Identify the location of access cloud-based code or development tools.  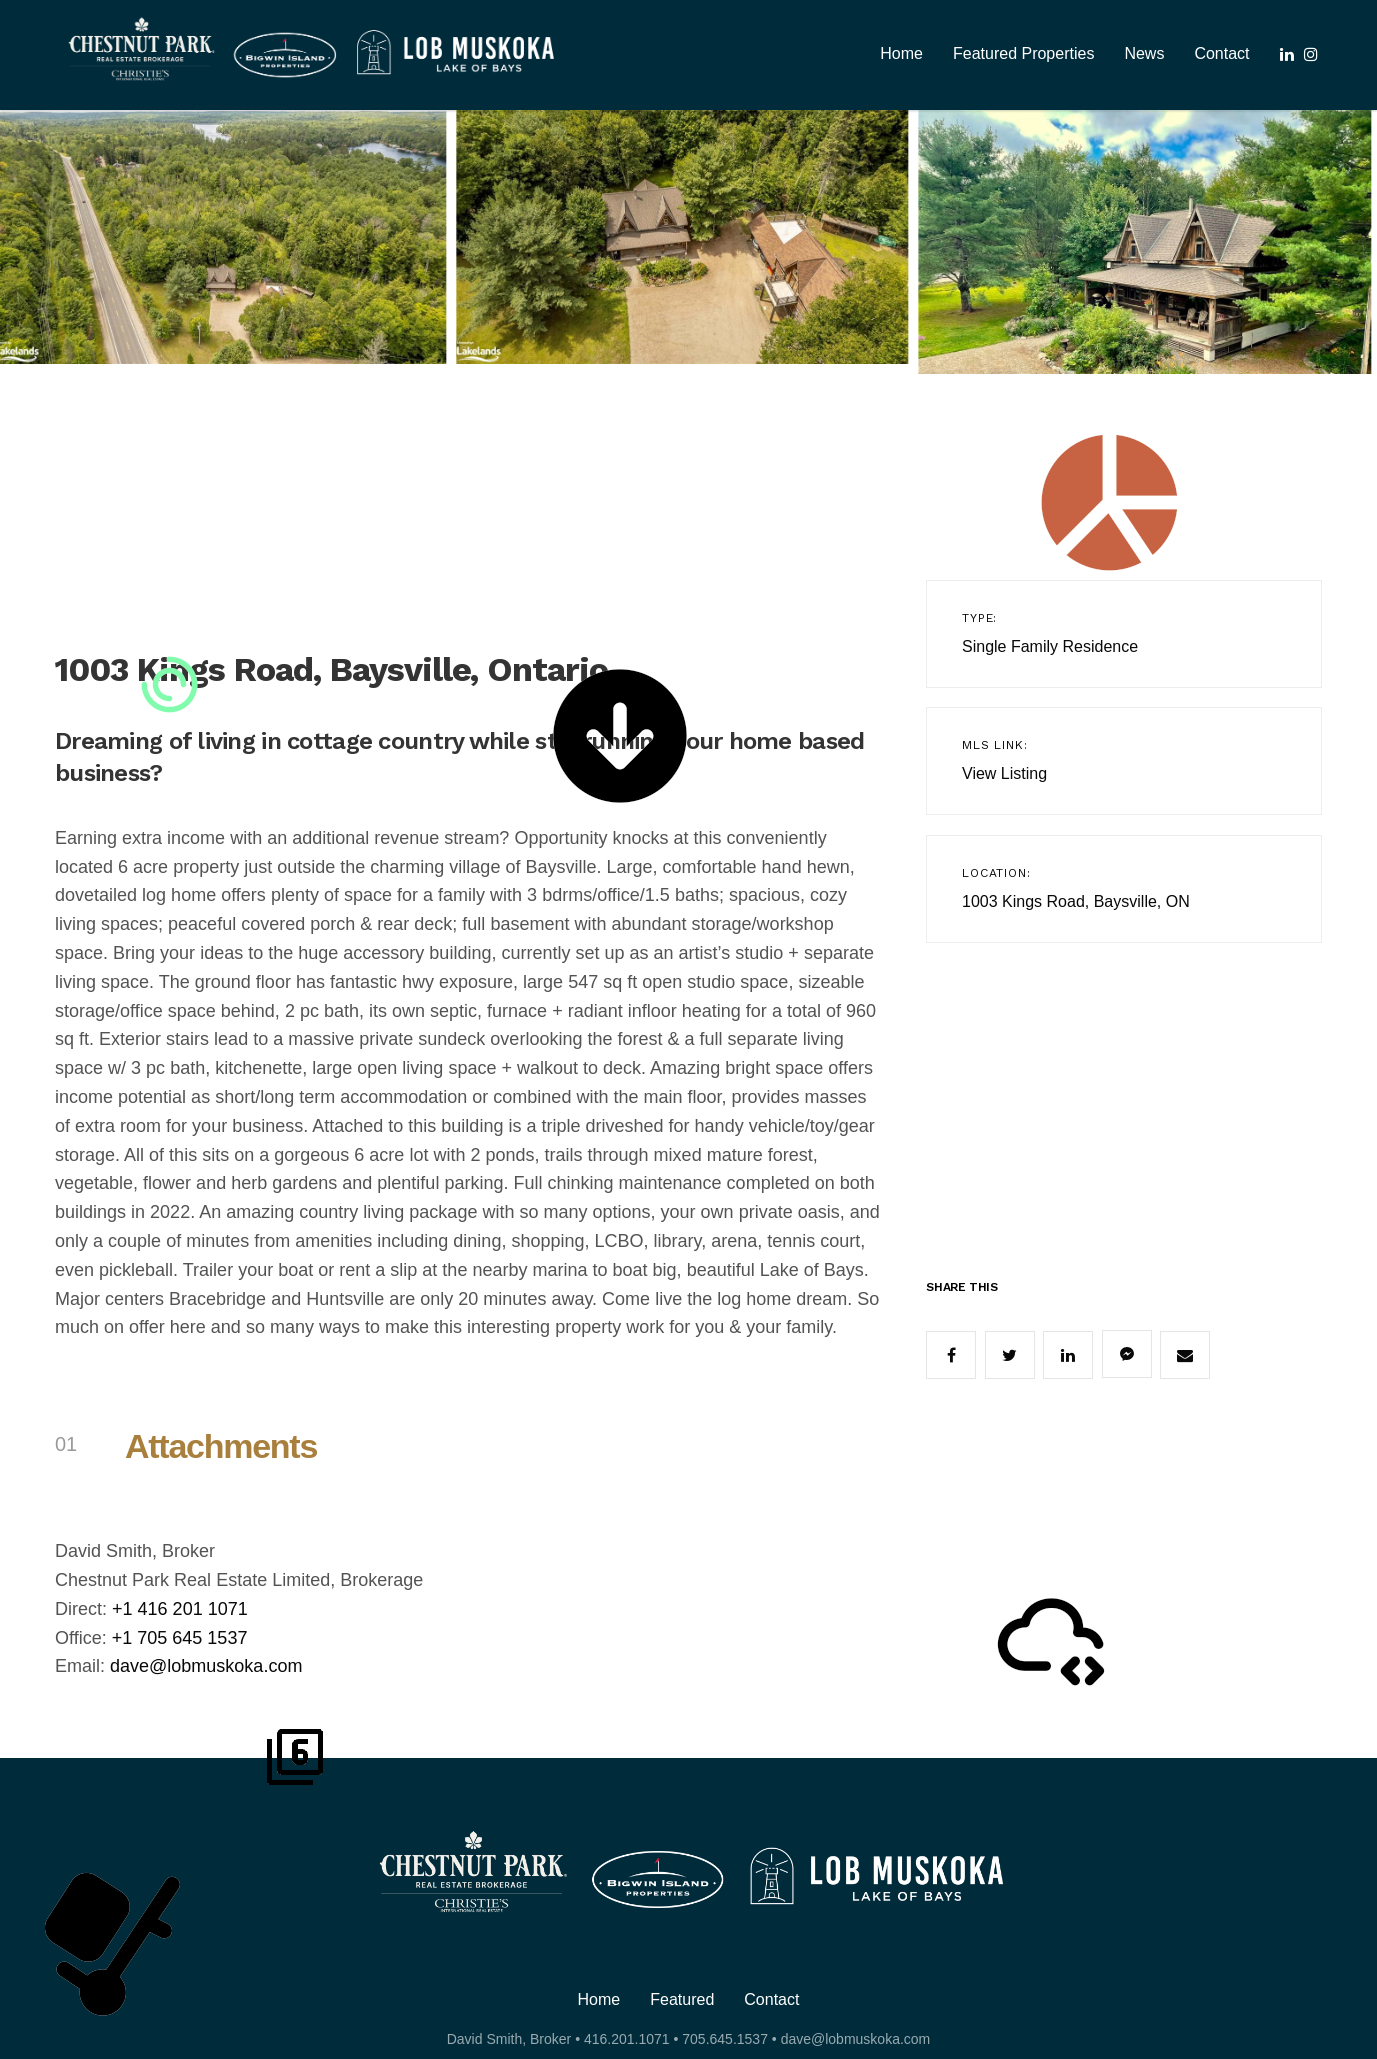
(1051, 1637).